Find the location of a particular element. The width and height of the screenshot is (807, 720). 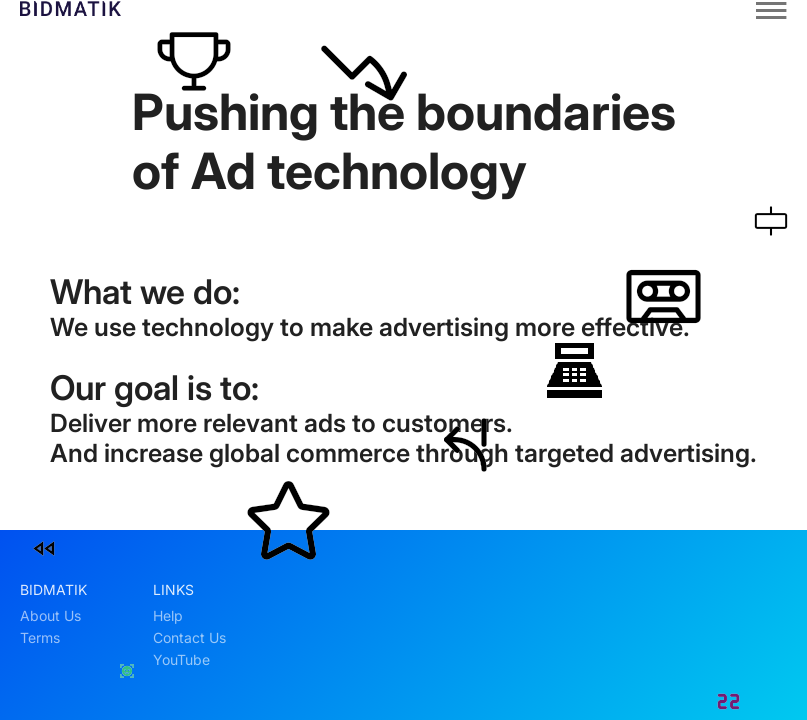

scan face to unlock or authenticate is located at coordinates (127, 671).